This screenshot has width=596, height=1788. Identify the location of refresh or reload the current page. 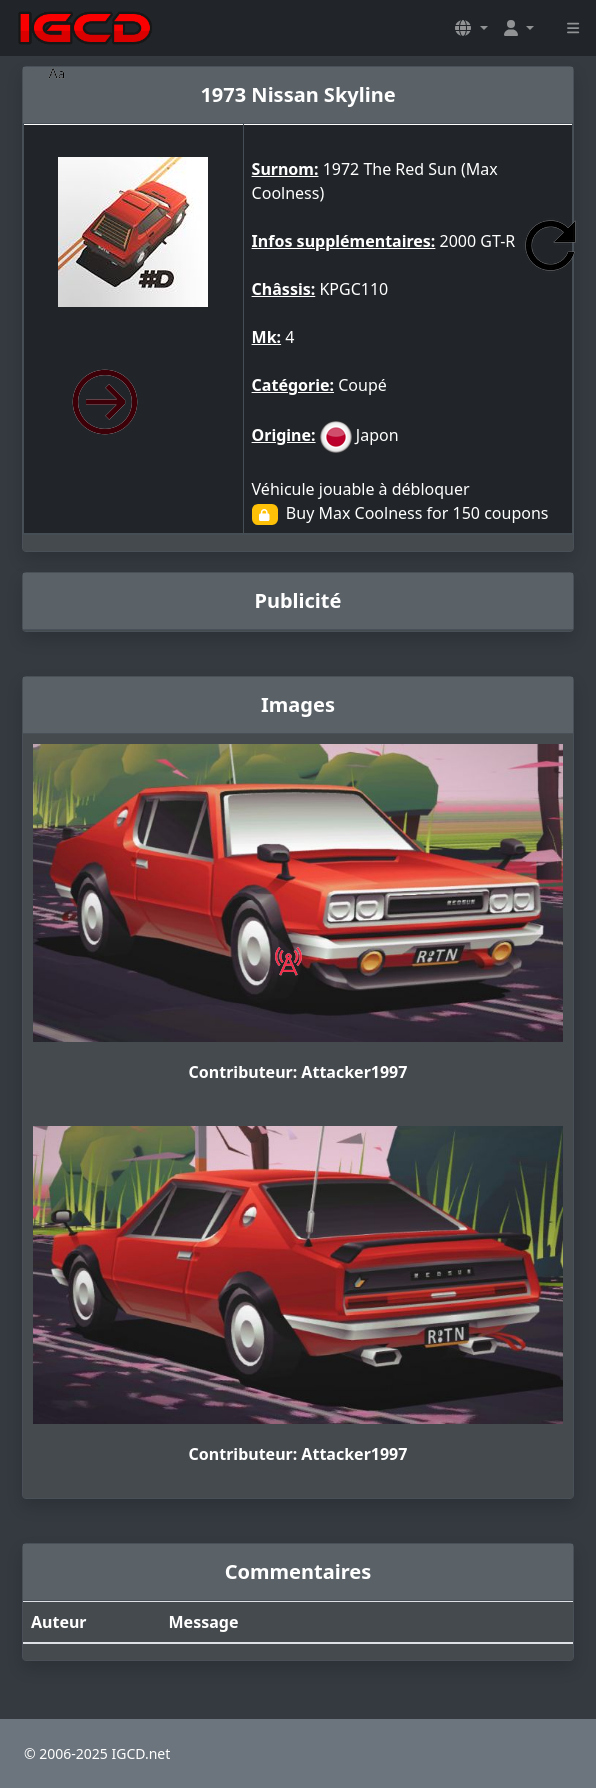
(550, 245).